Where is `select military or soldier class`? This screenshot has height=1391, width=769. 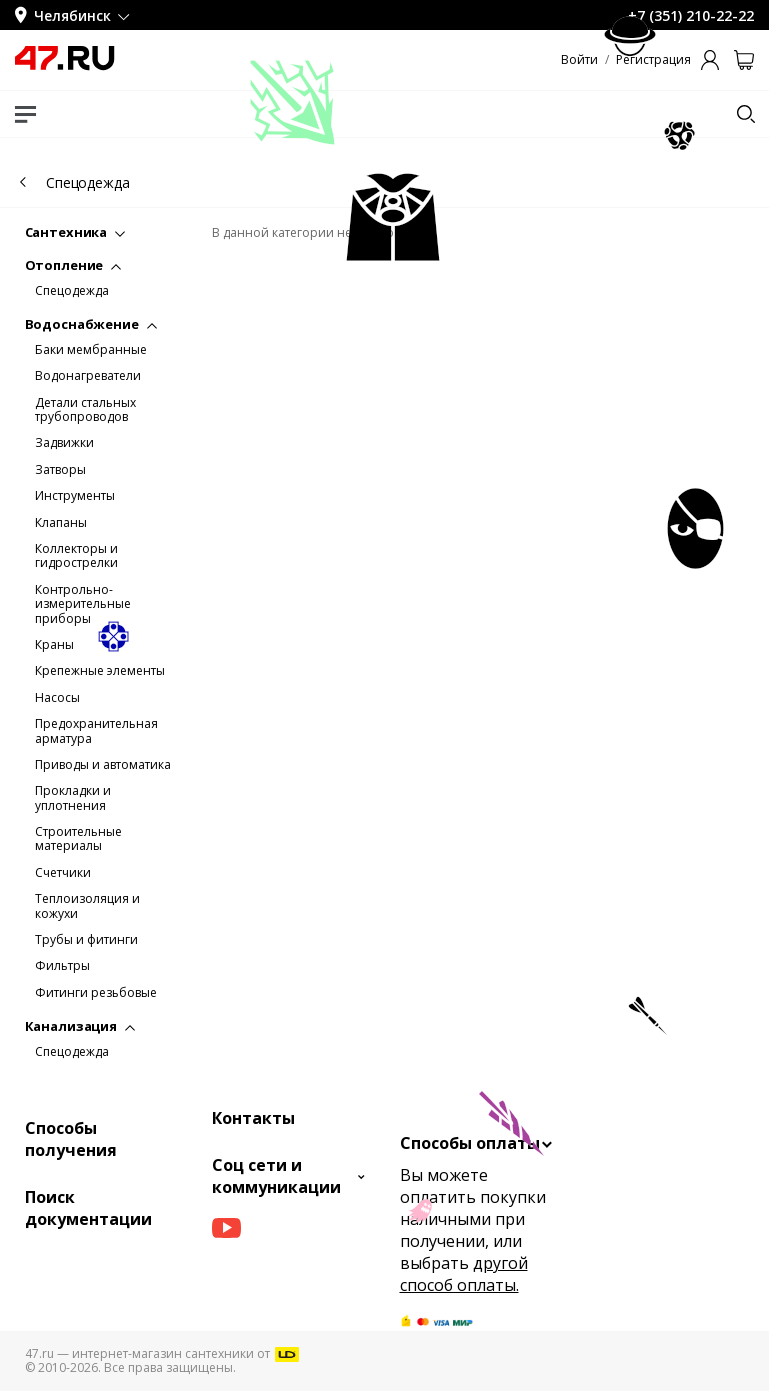 select military or soldier class is located at coordinates (630, 37).